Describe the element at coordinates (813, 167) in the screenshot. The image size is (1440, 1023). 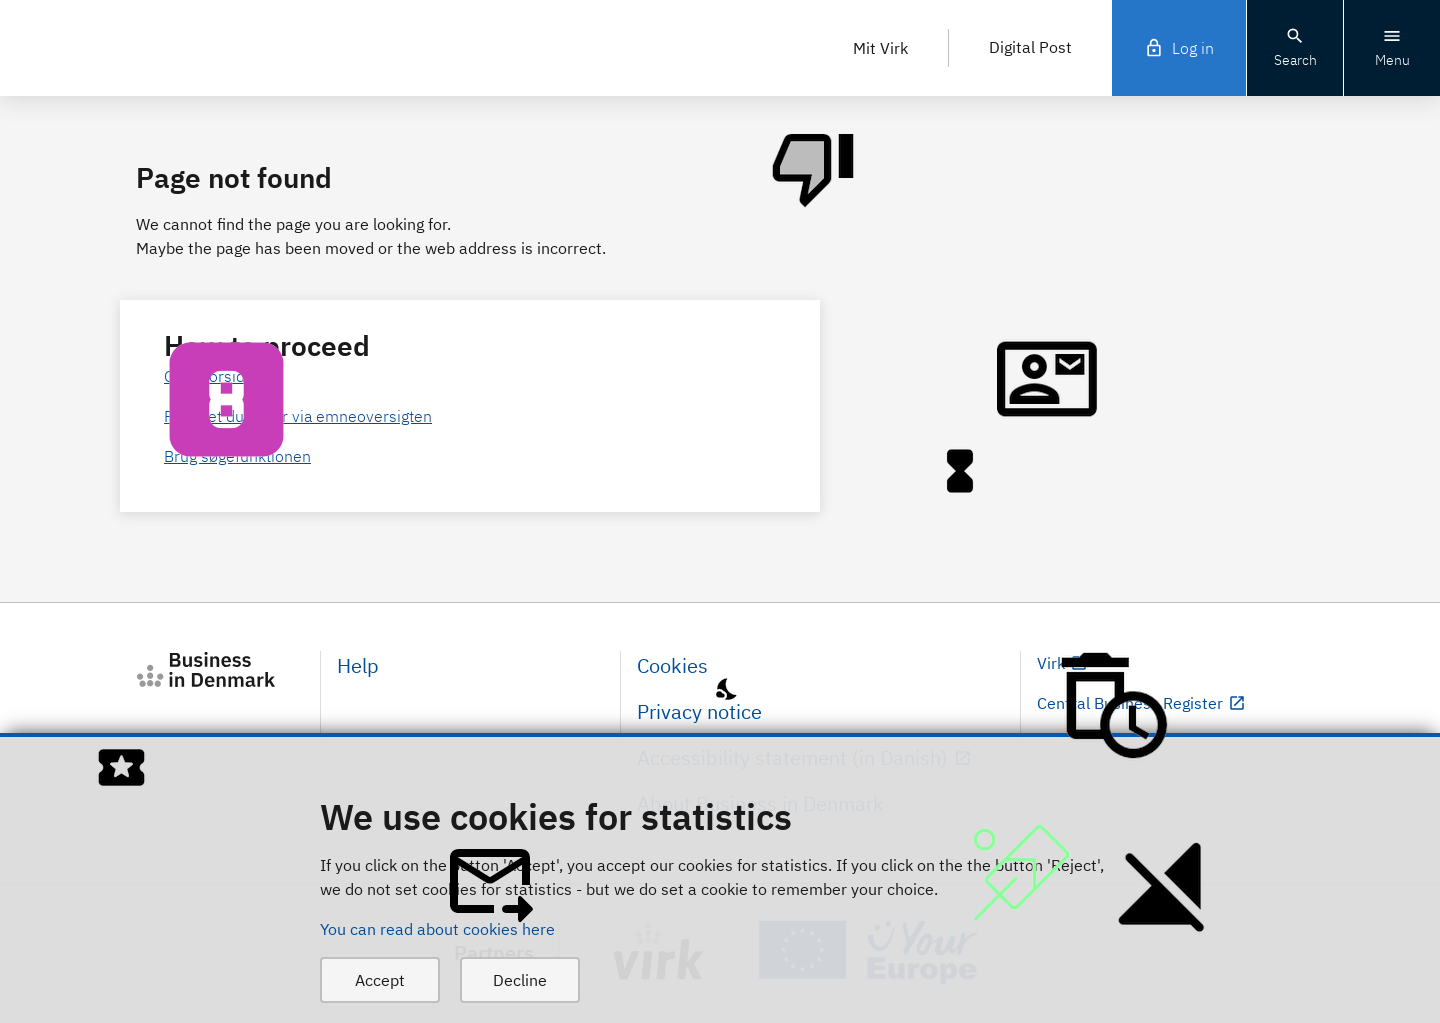
I see `dislike or downvote content` at that location.